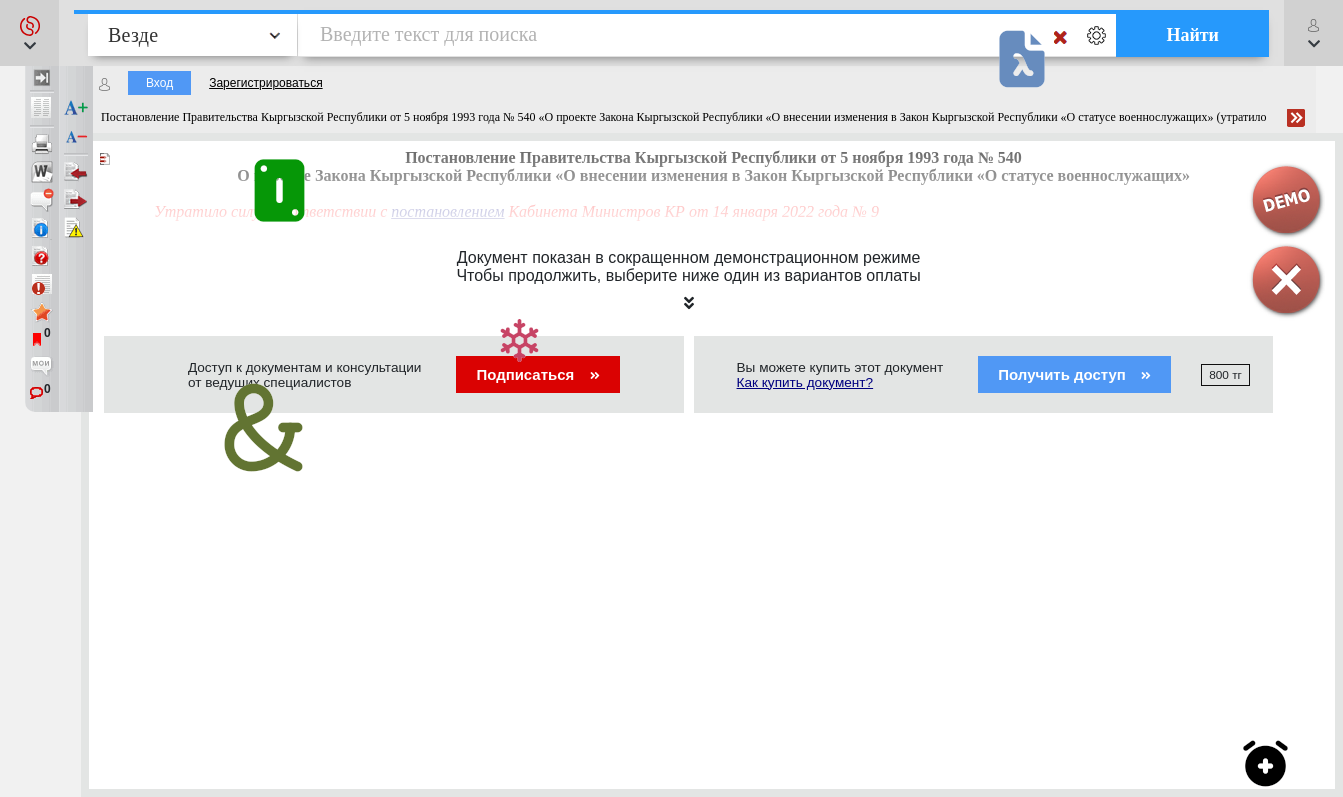  I want to click on activate cooling or air conditioning mode, so click(519, 340).